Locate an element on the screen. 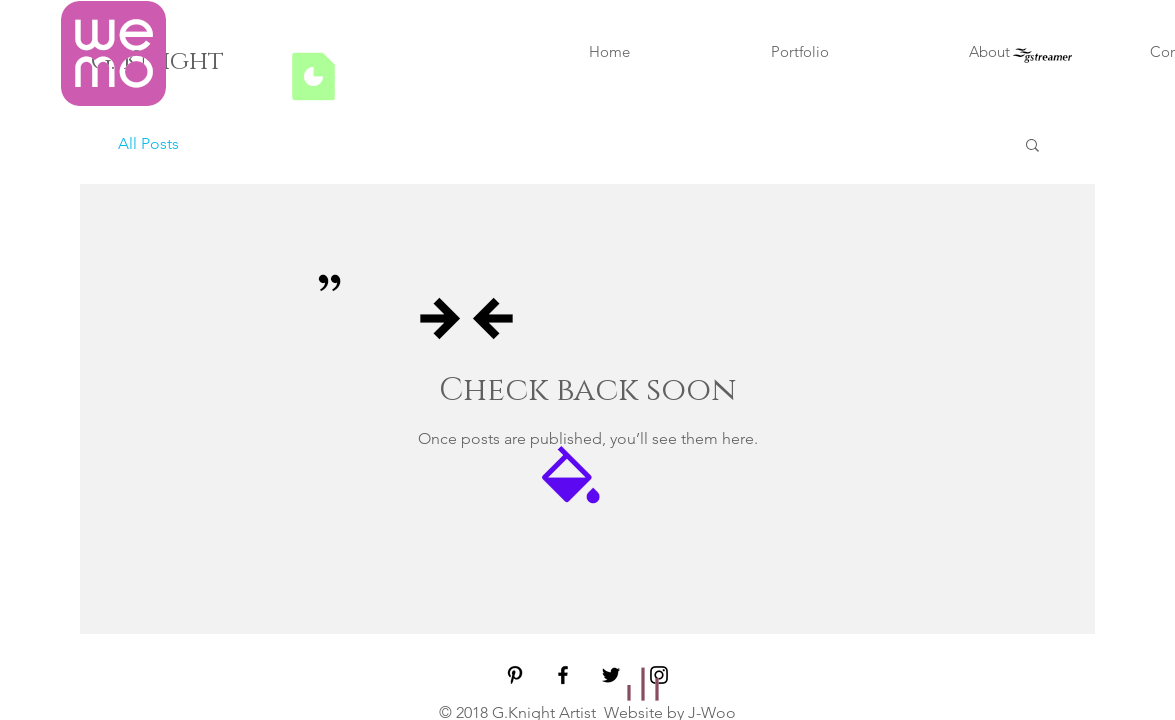  collapse panel horizontally is located at coordinates (466, 318).